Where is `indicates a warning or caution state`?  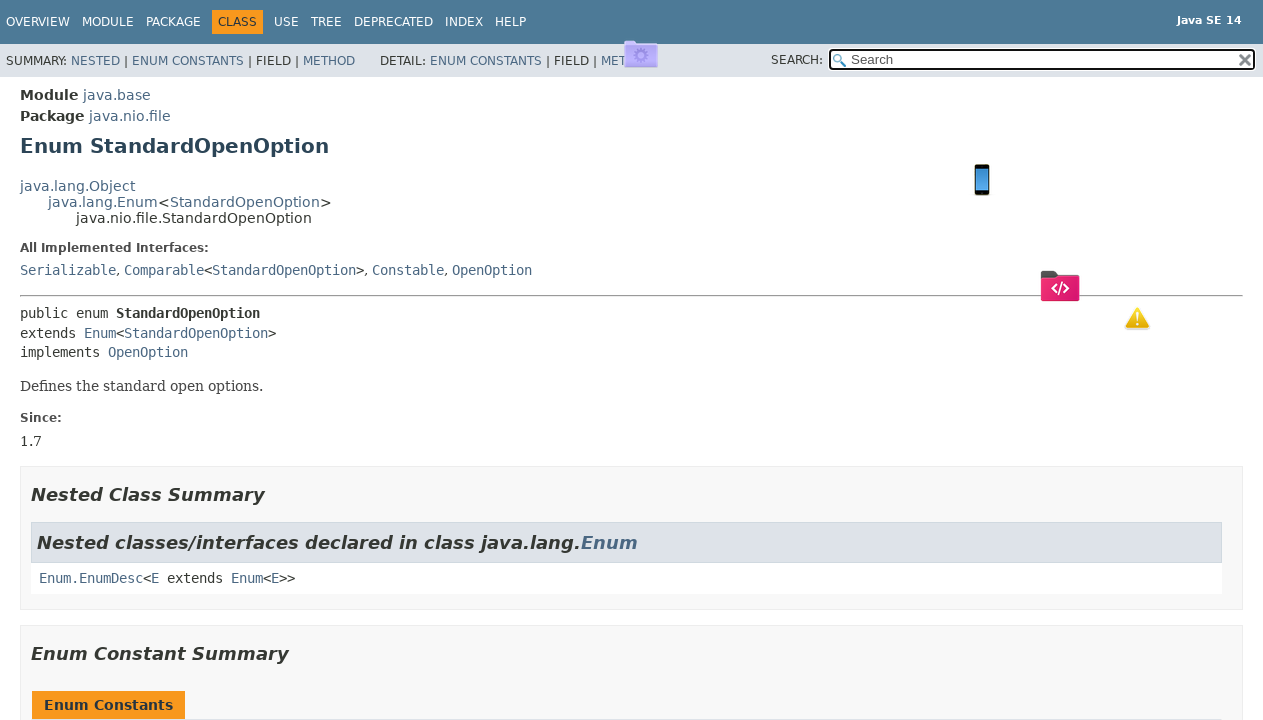 indicates a warning or caution state is located at coordinates (1119, 339).